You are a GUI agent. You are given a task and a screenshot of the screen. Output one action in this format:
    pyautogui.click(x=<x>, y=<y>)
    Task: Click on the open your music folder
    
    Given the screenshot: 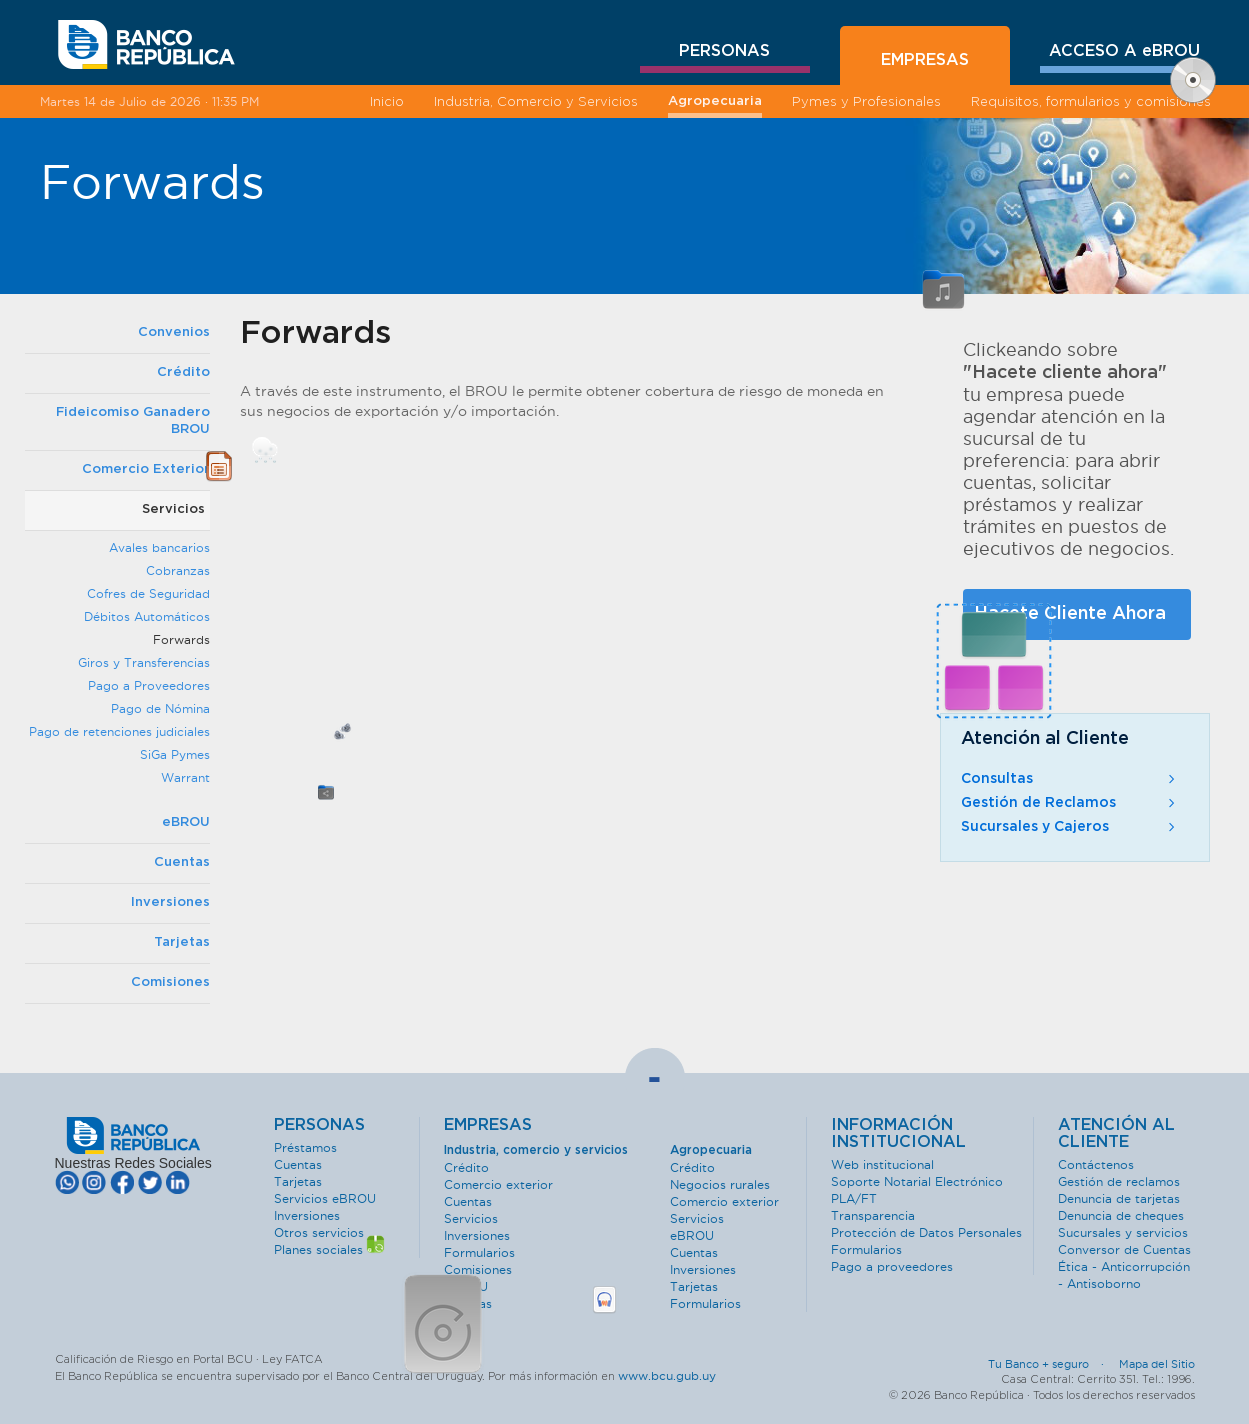 What is the action you would take?
    pyautogui.click(x=943, y=289)
    